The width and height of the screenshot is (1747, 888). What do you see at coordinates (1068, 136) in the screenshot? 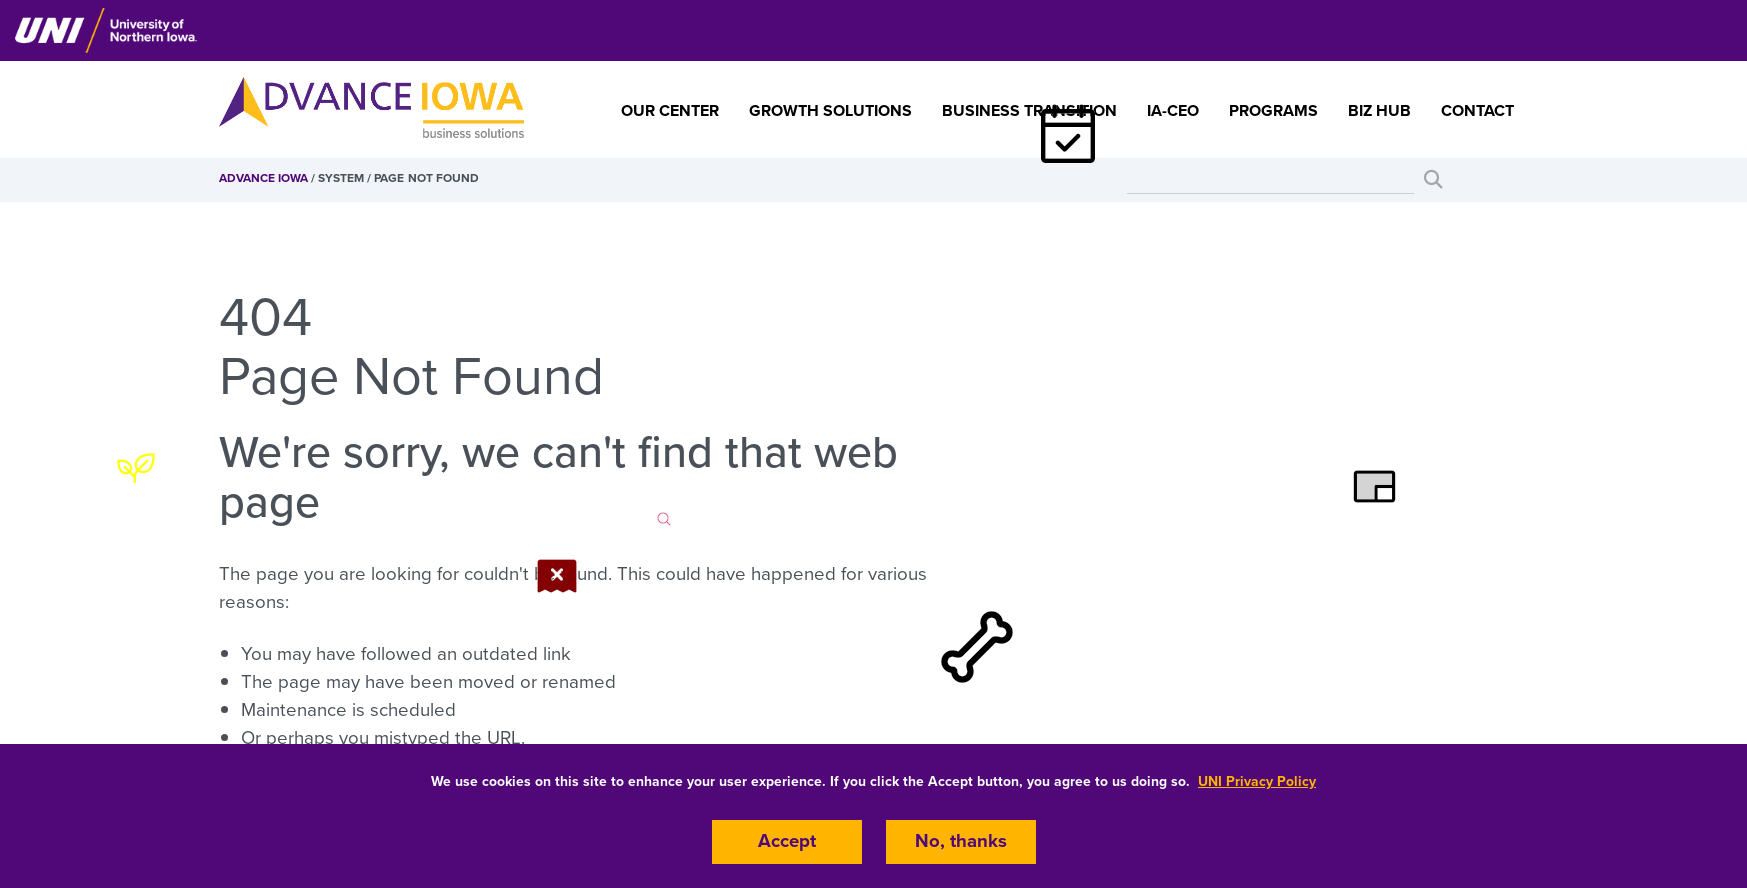
I see `confirm or complete a scheduled event` at bounding box center [1068, 136].